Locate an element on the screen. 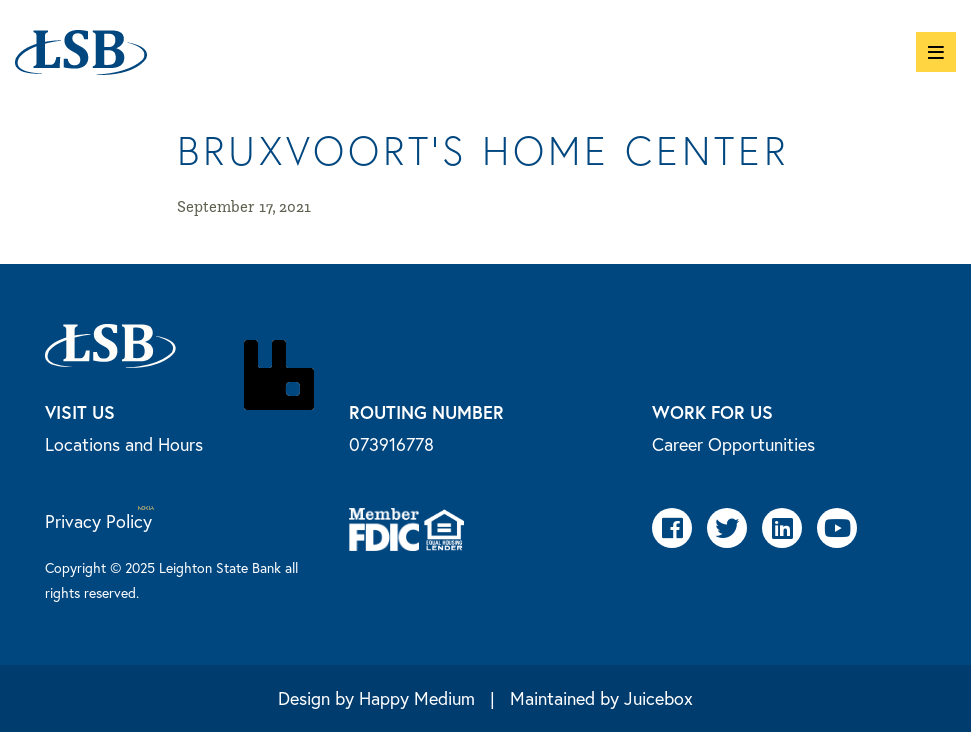 This screenshot has height=732, width=971. rabbitmq messaging service logo is located at coordinates (279, 375).